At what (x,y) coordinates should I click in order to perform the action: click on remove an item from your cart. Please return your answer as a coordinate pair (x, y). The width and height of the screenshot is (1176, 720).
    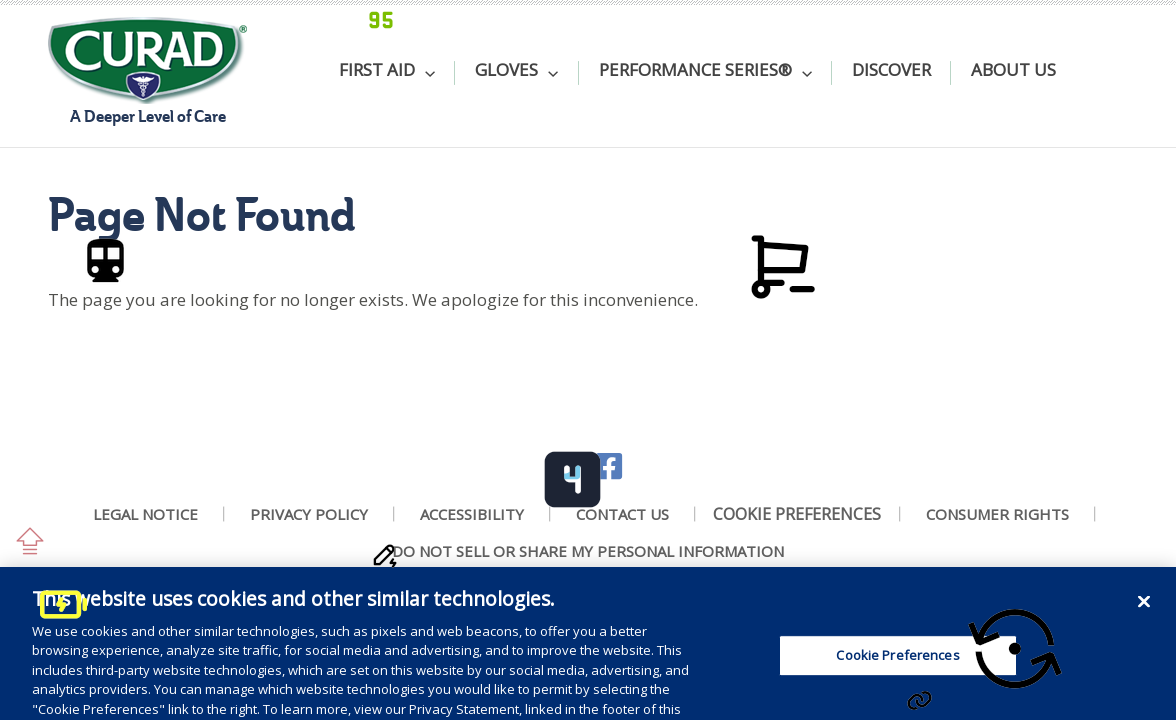
    Looking at the image, I should click on (780, 267).